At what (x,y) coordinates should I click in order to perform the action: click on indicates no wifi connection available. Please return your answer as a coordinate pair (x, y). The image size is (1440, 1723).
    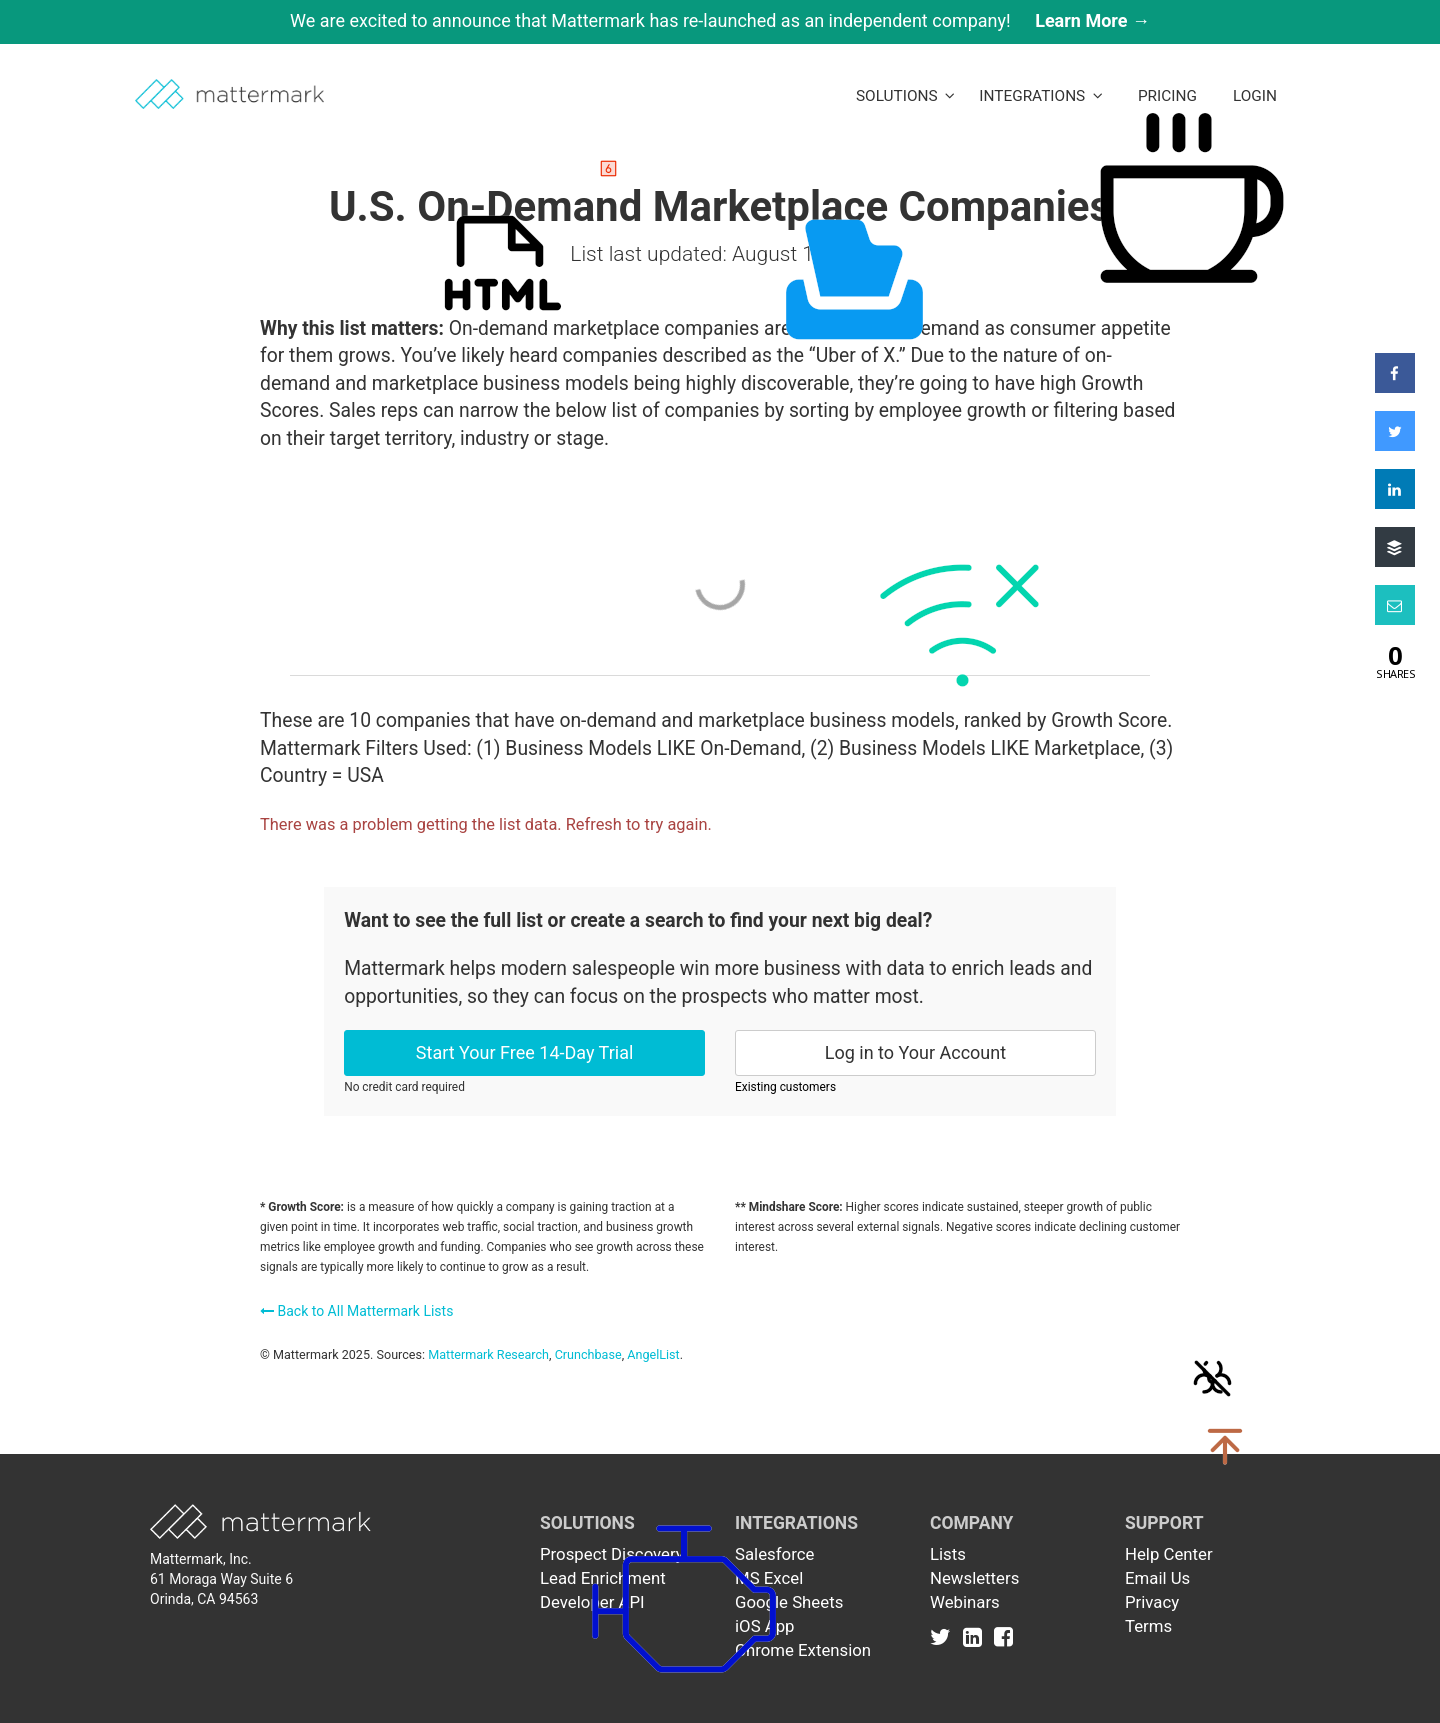
    Looking at the image, I should click on (962, 622).